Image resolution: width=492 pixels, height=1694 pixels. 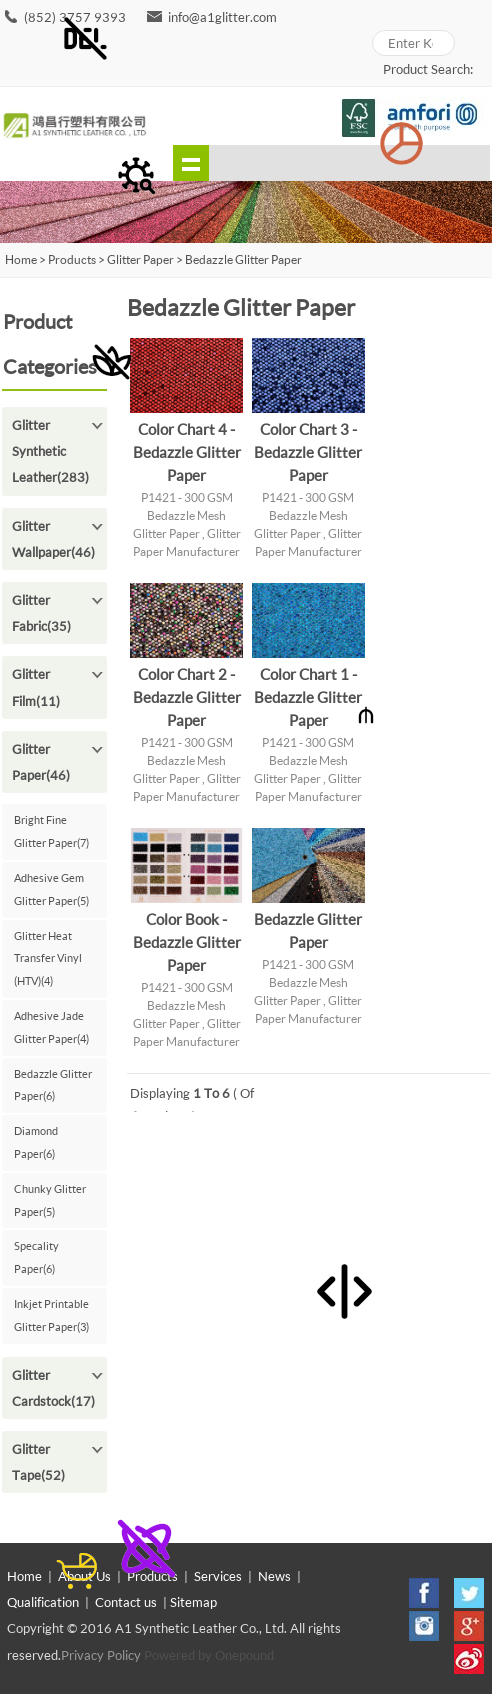 What do you see at coordinates (366, 715) in the screenshot?
I see `indicates azerbaijani manat currency` at bounding box center [366, 715].